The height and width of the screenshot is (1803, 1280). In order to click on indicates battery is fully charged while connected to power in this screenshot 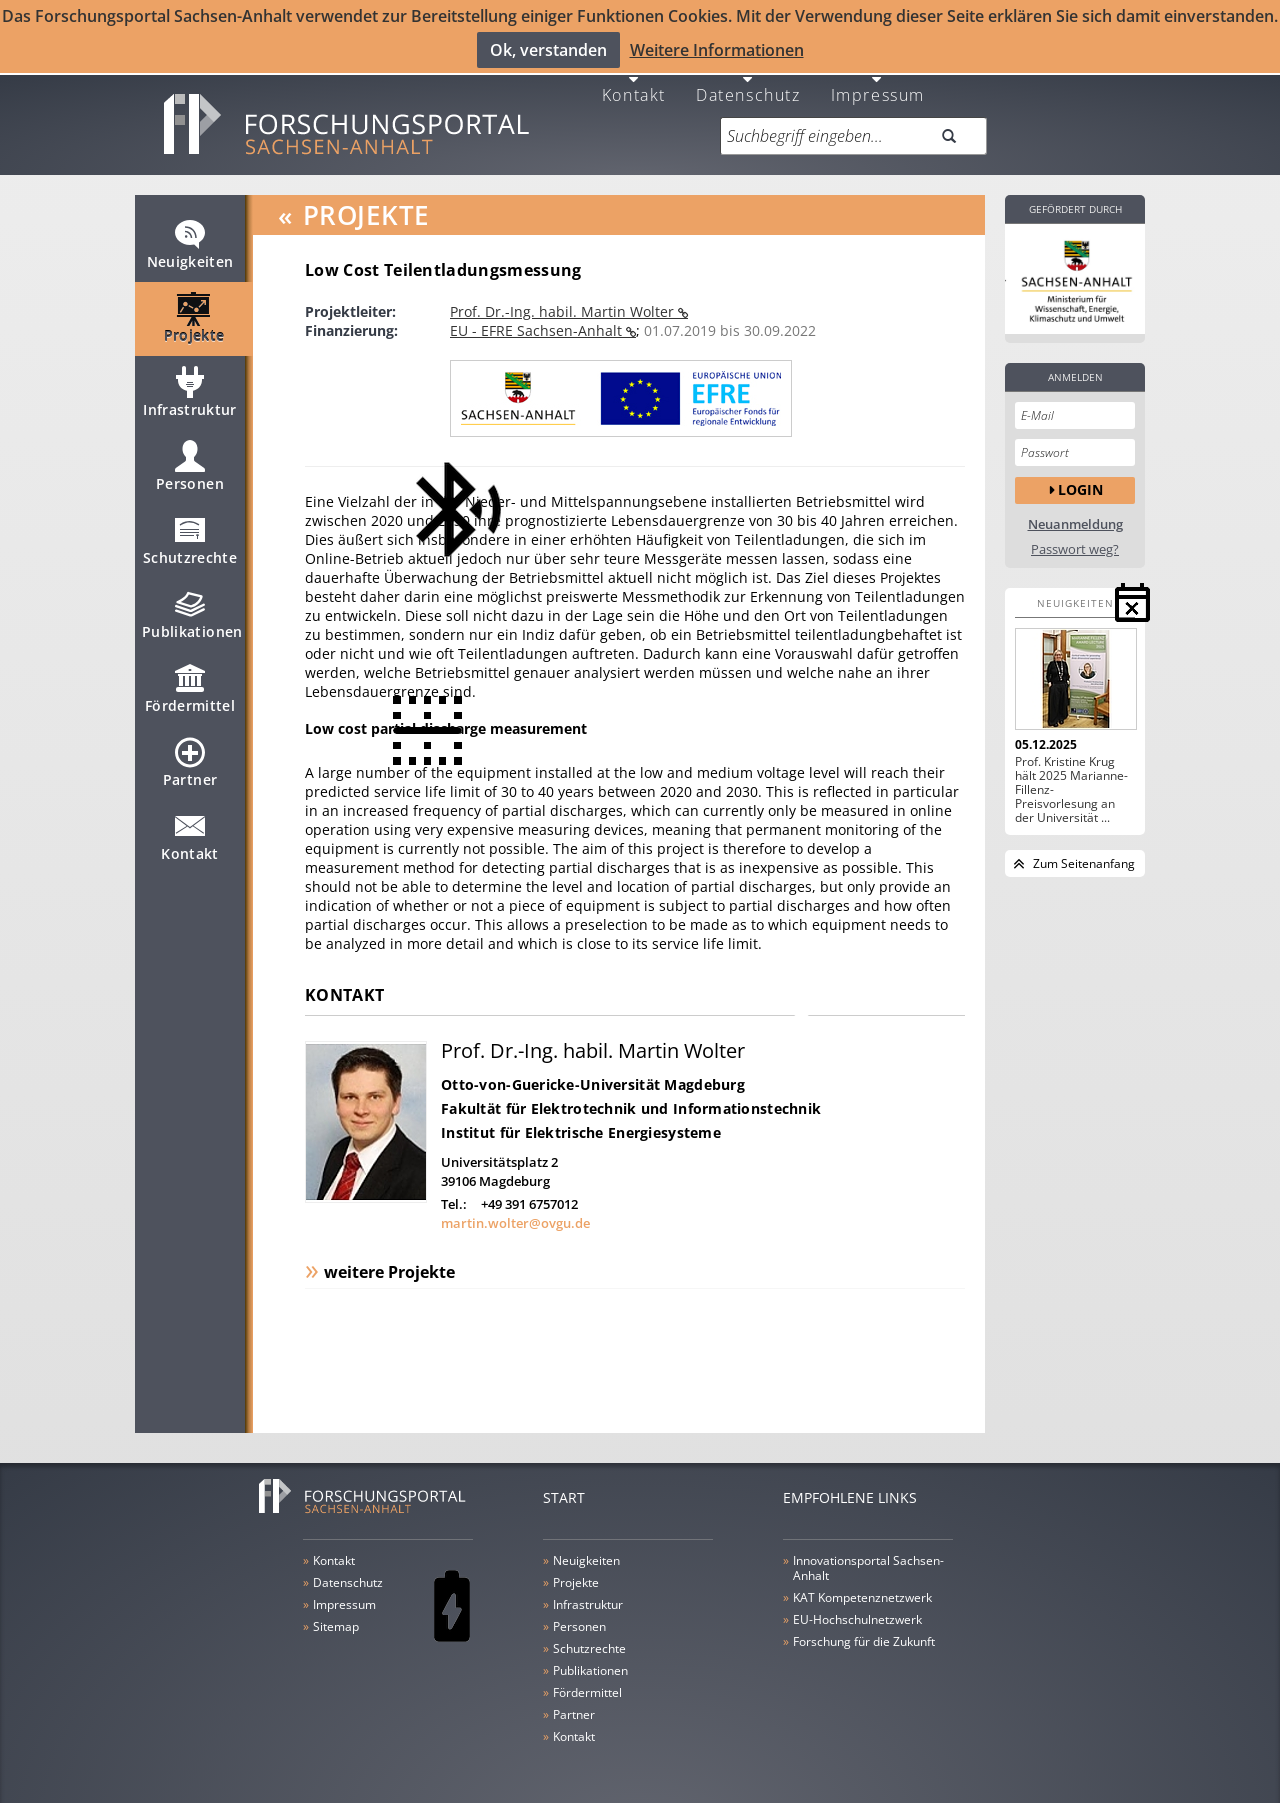, I will do `click(452, 1606)`.